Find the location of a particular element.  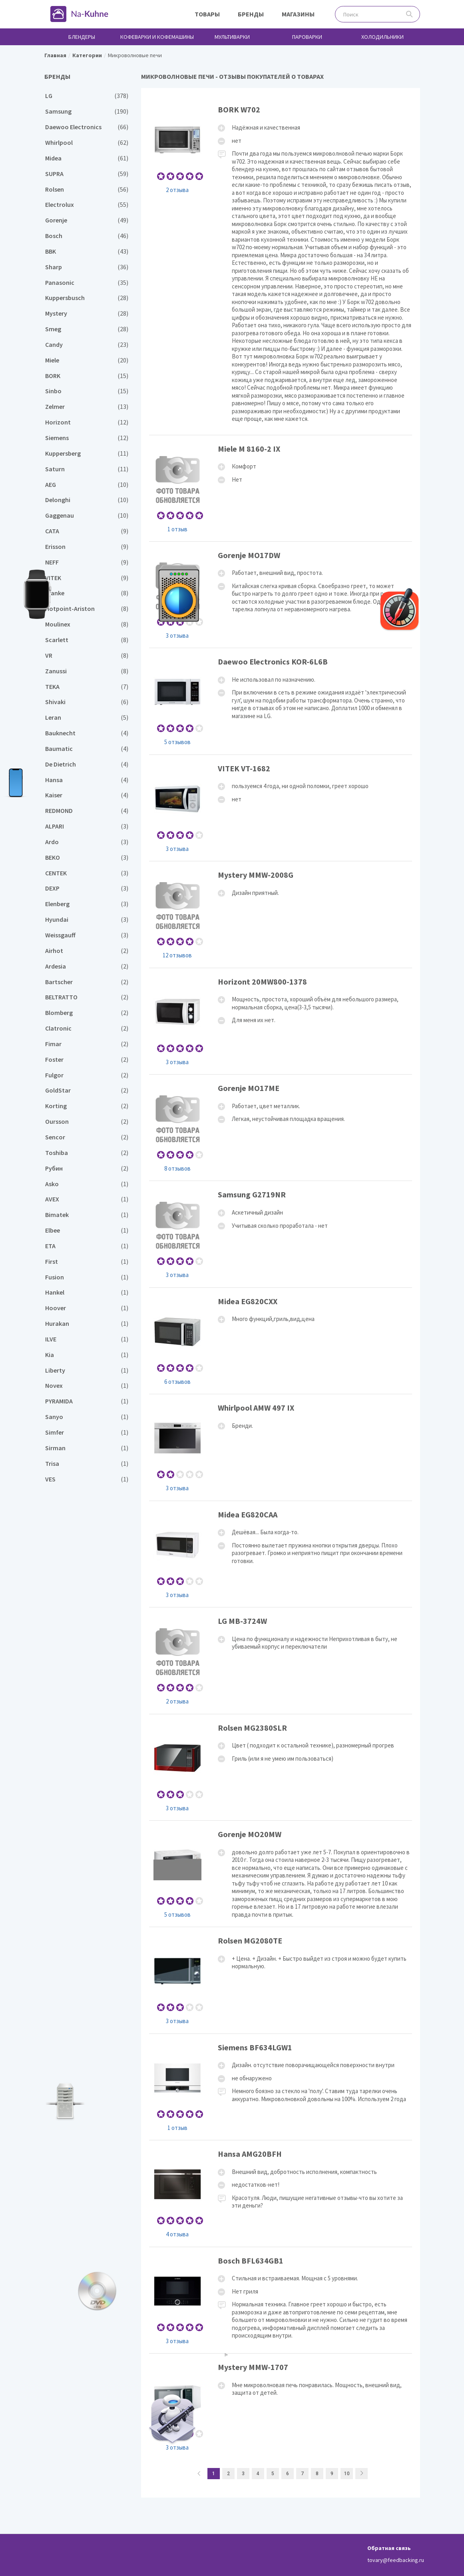

access RAID 1 storage configuration is located at coordinates (179, 593).